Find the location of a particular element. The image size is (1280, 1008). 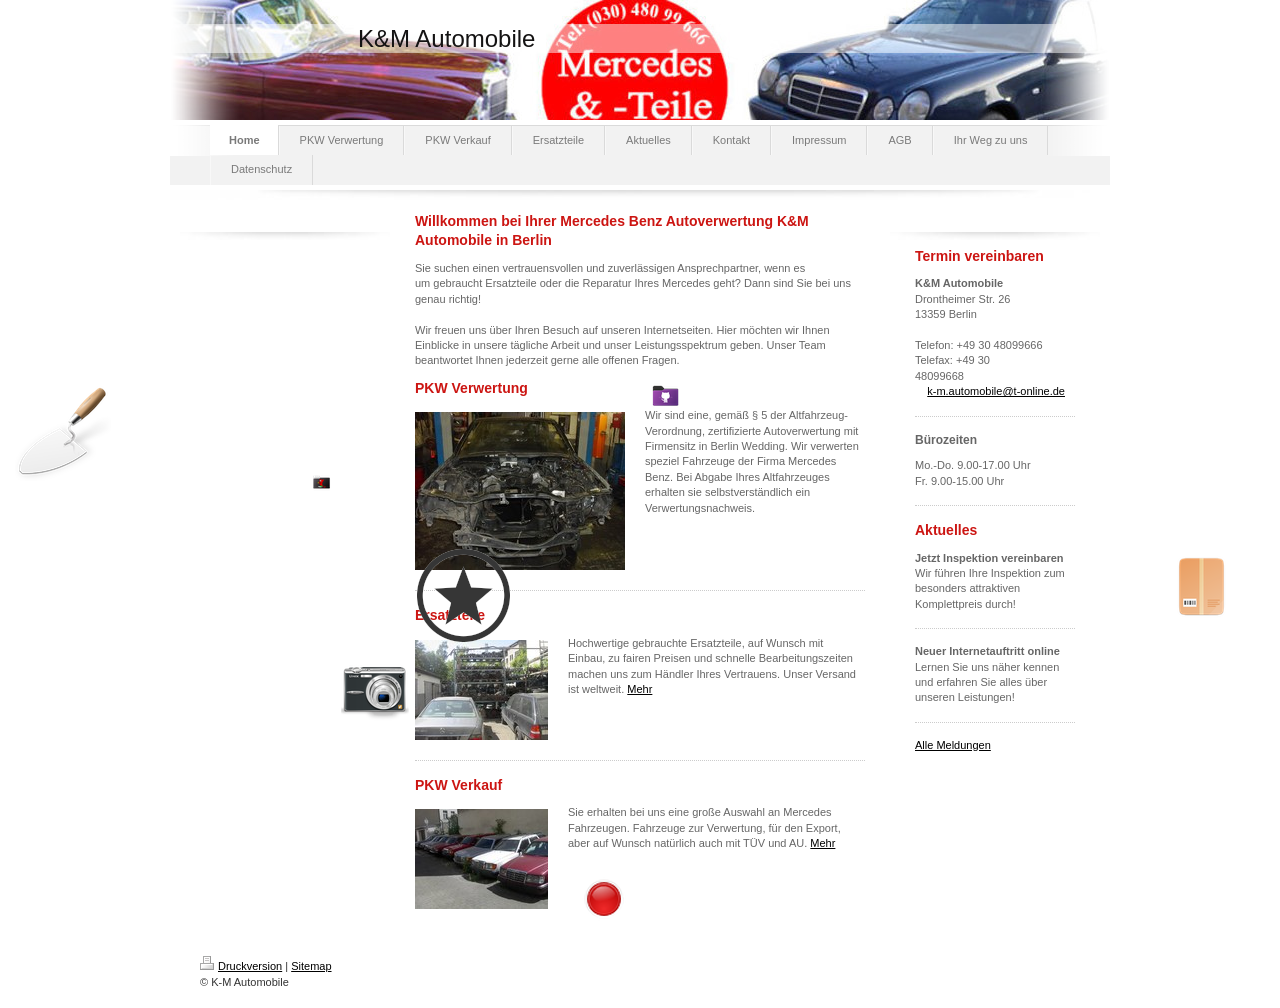

open camera to take a photo is located at coordinates (375, 687).